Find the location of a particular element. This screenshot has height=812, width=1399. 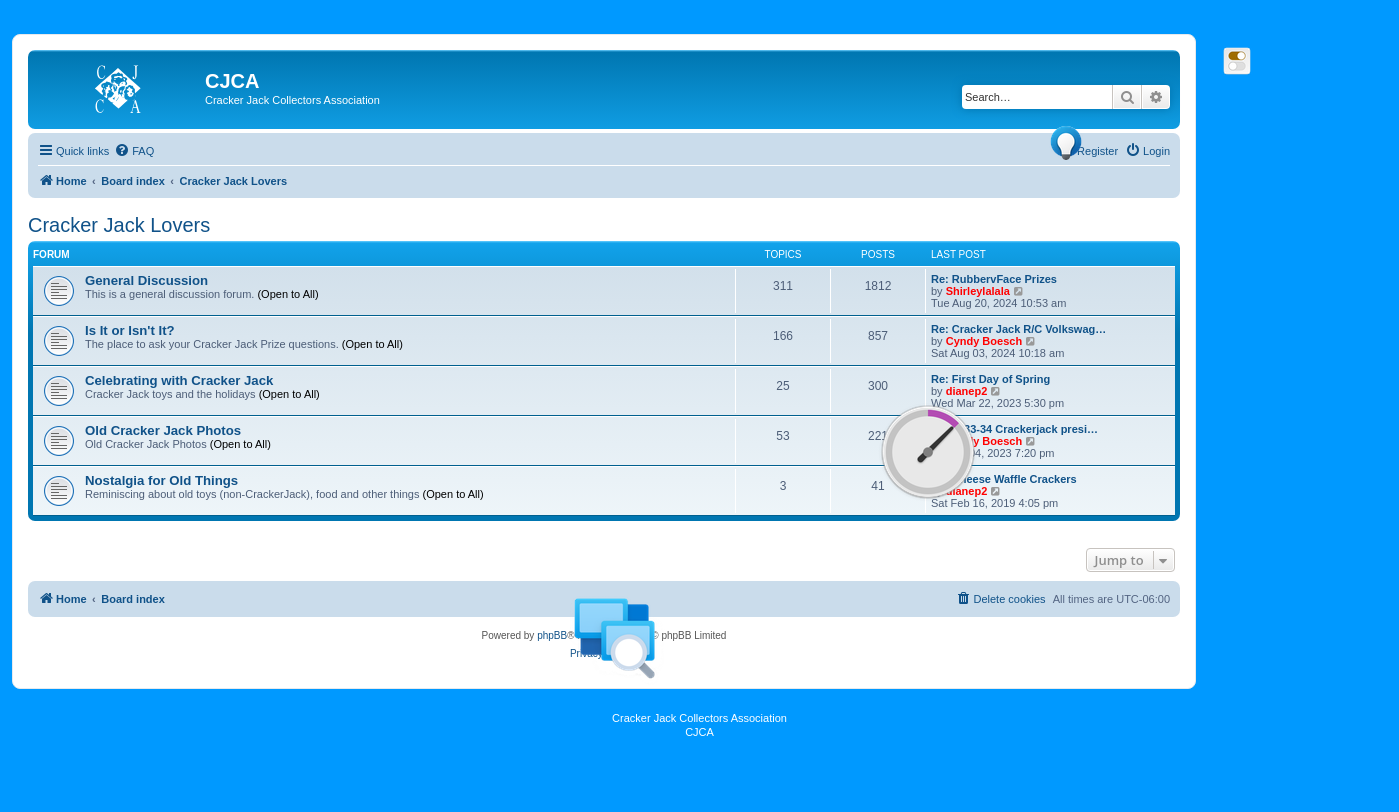

open sysprof system profiler application is located at coordinates (928, 452).